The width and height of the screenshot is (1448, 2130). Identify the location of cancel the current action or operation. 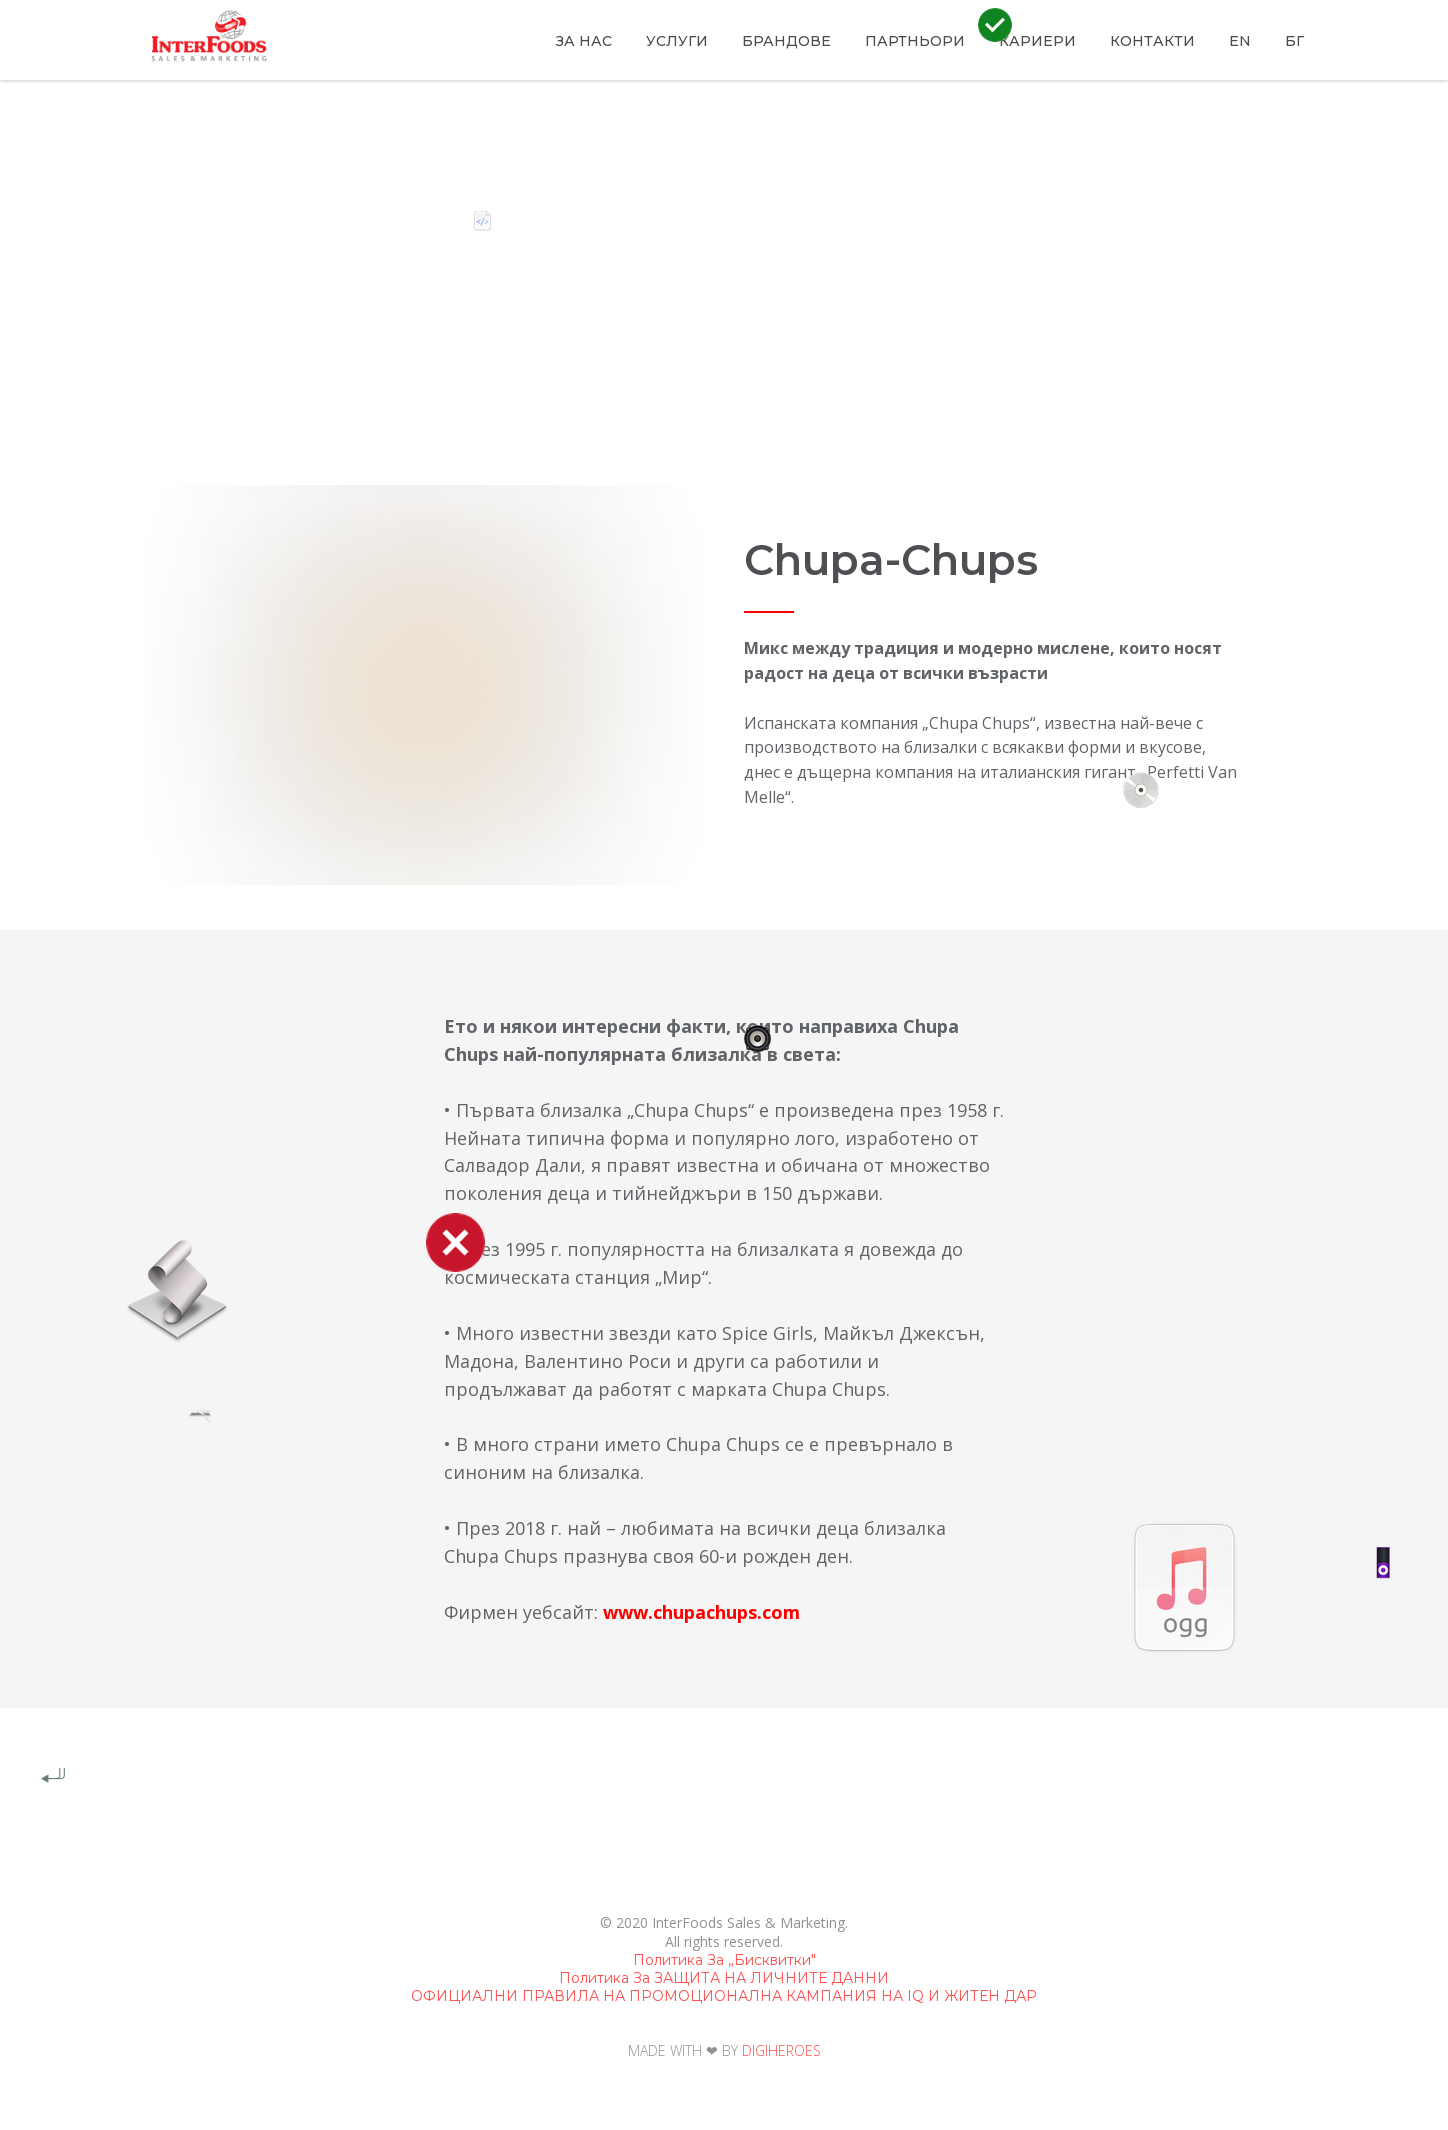
(455, 1242).